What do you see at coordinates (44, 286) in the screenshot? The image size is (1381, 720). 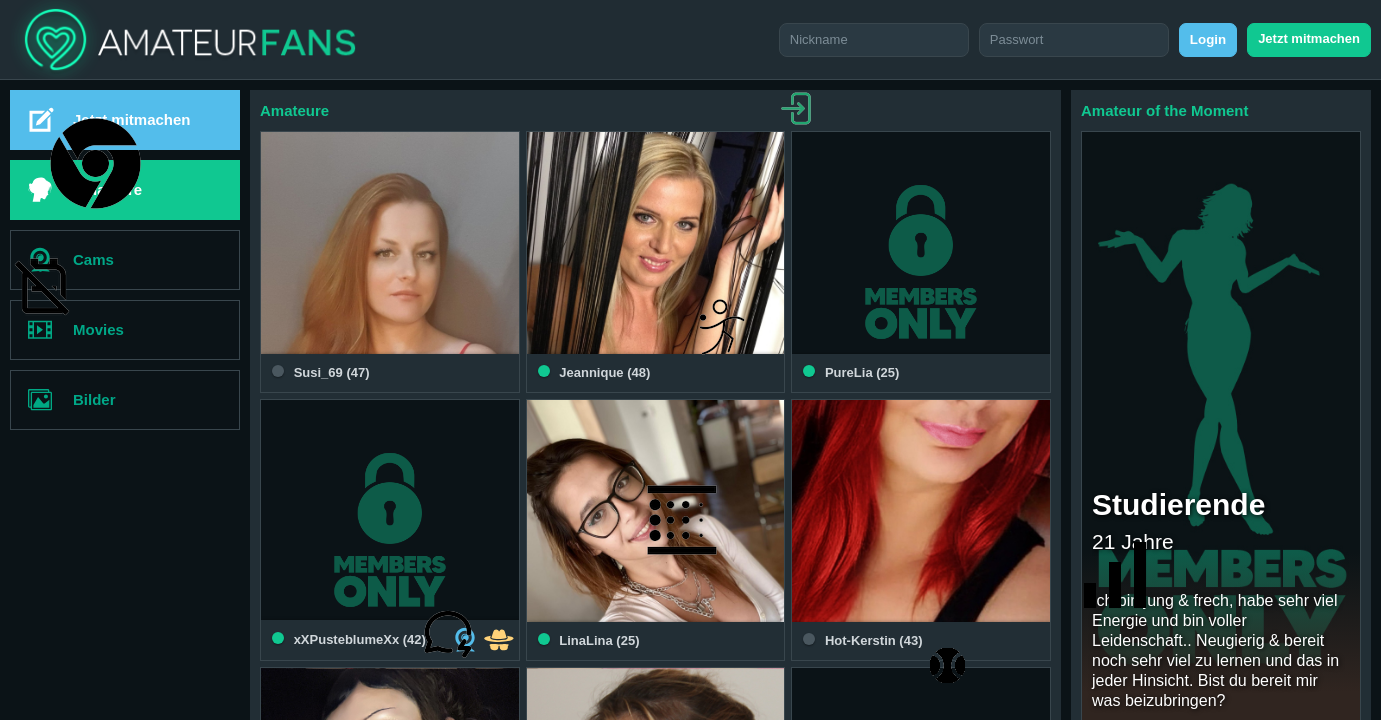 I see `backpacks not allowed in this area` at bounding box center [44, 286].